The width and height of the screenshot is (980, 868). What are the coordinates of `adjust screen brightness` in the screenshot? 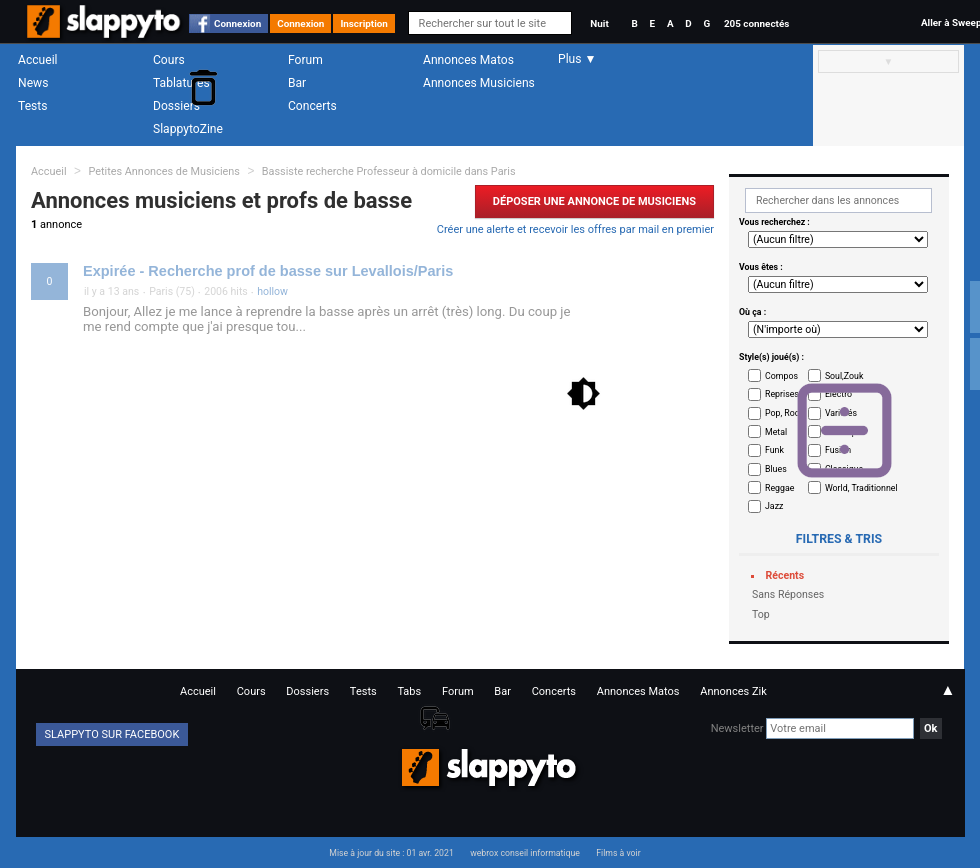 It's located at (583, 393).